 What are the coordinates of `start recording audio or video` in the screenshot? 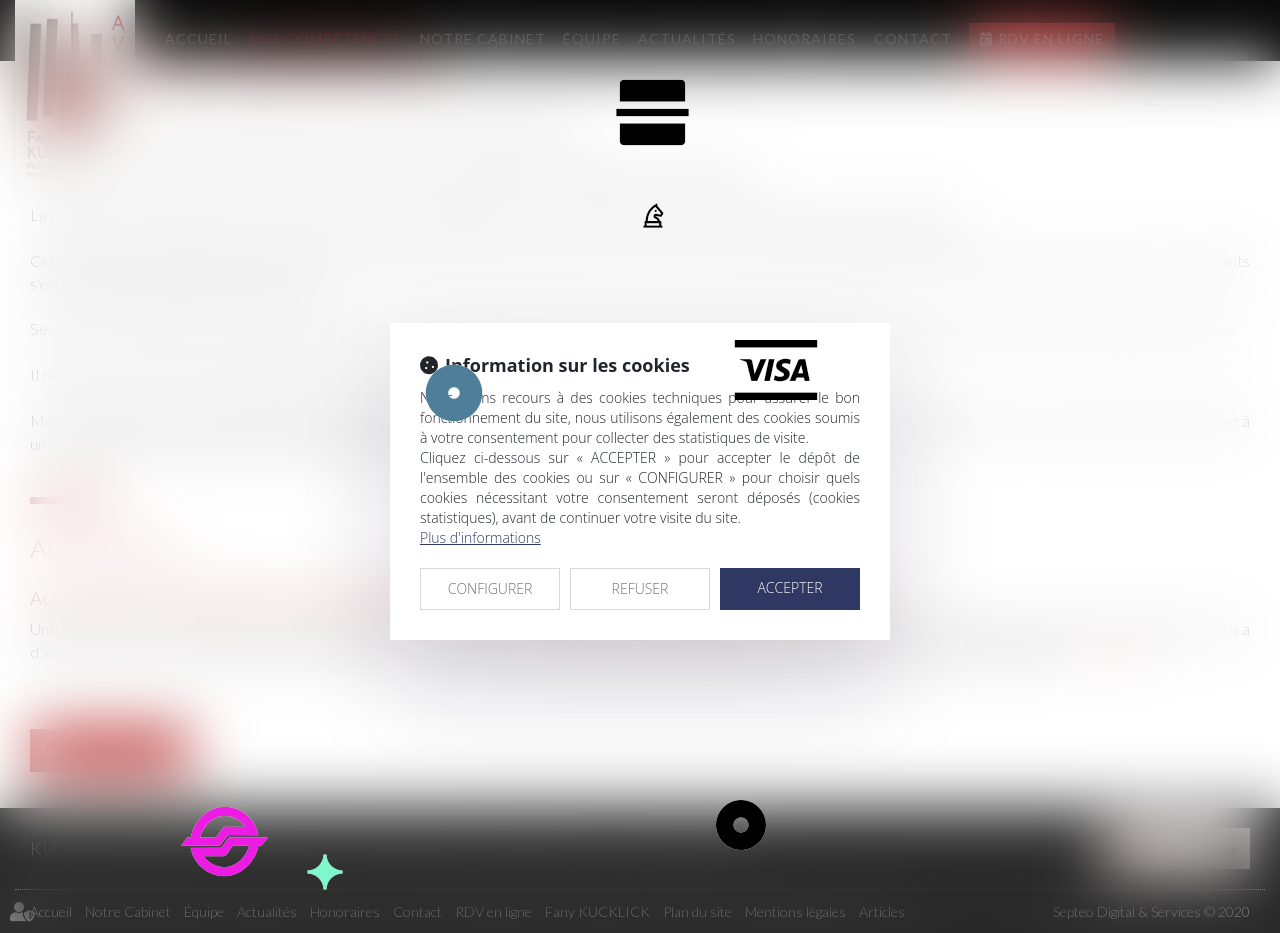 It's located at (741, 825).